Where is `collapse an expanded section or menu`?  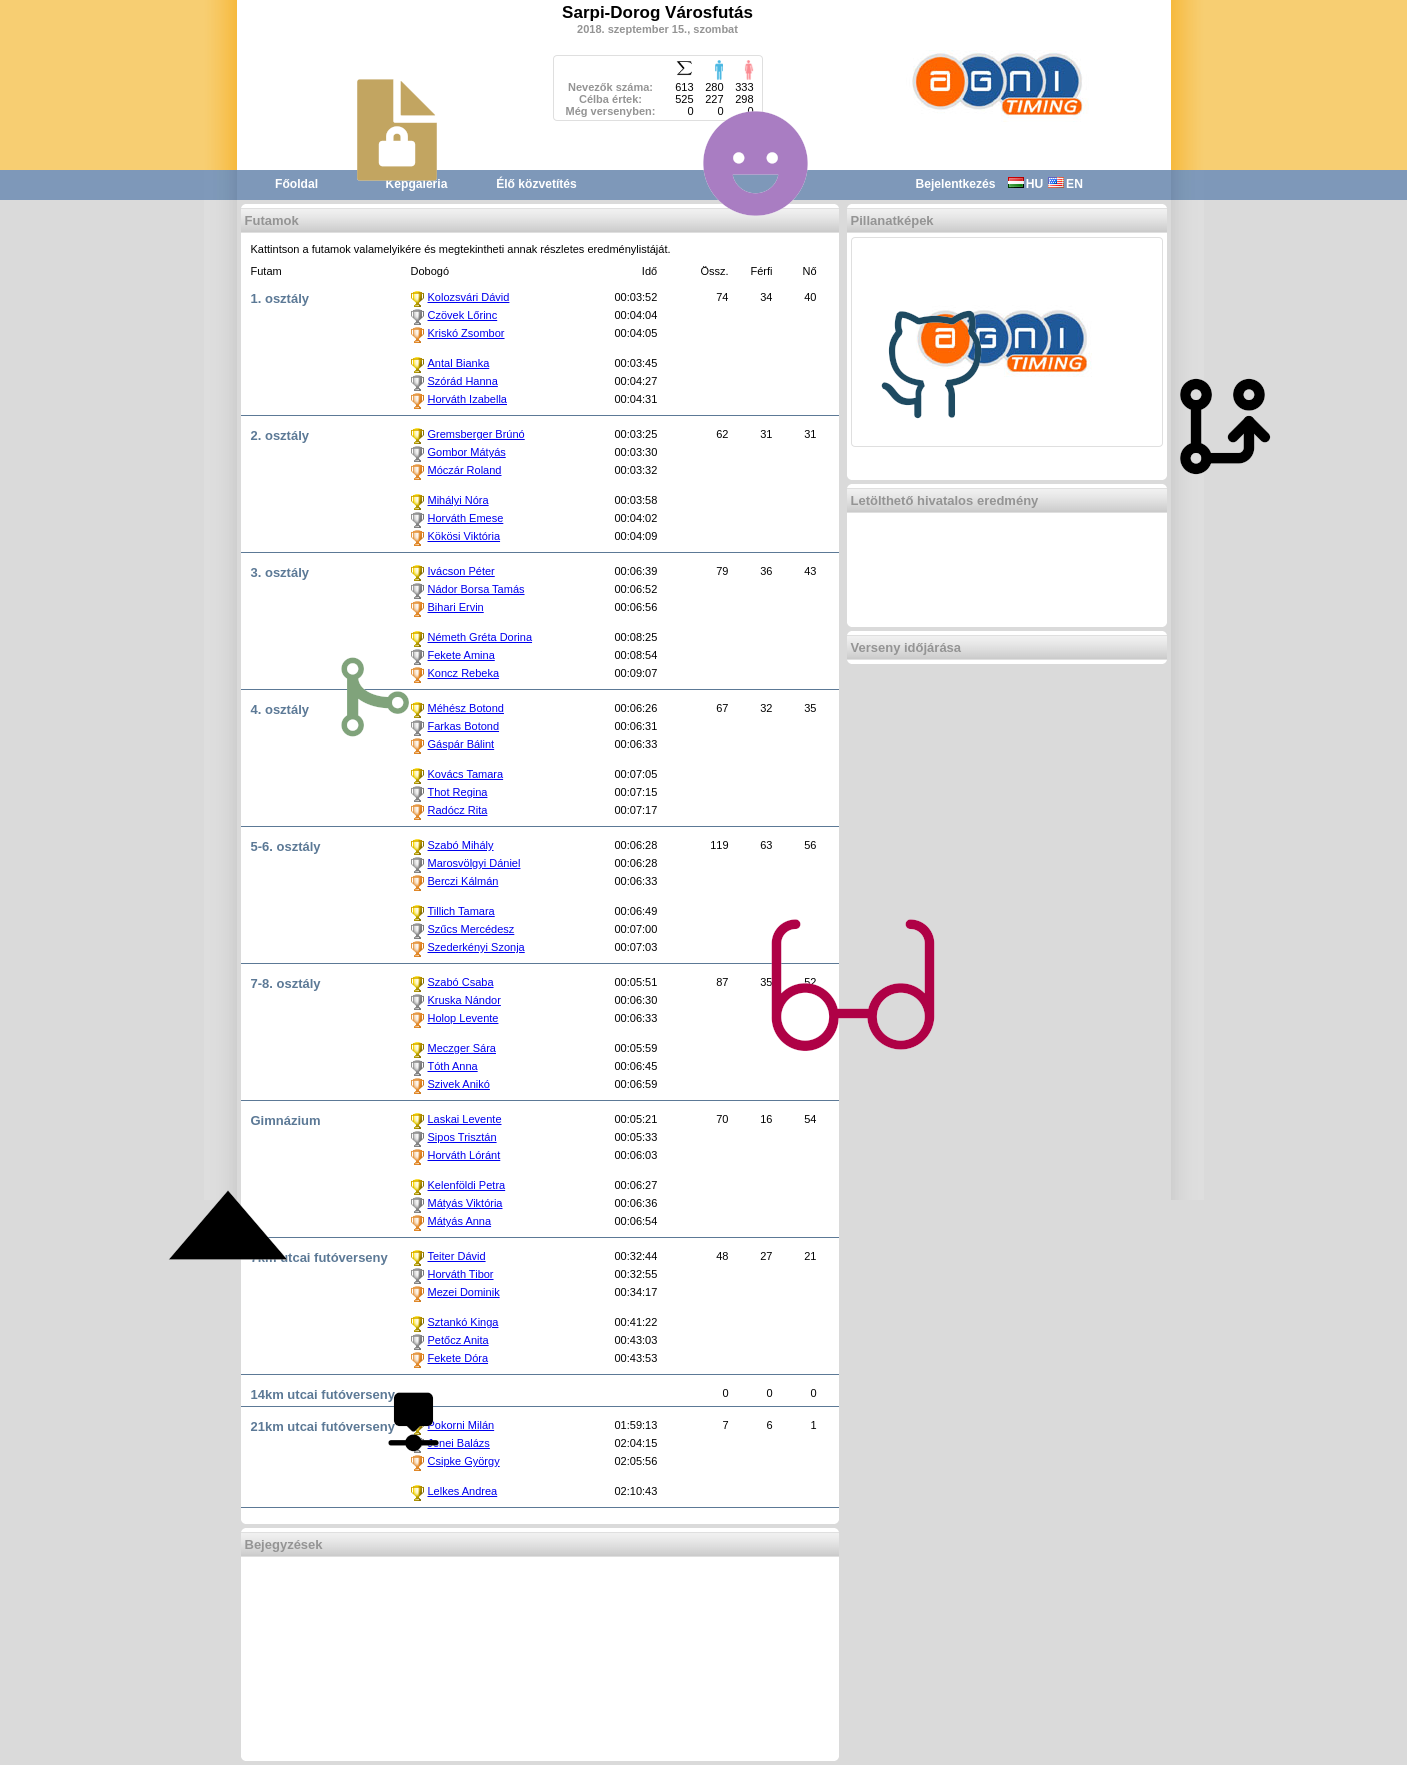 collapse an expanded section or menu is located at coordinates (228, 1225).